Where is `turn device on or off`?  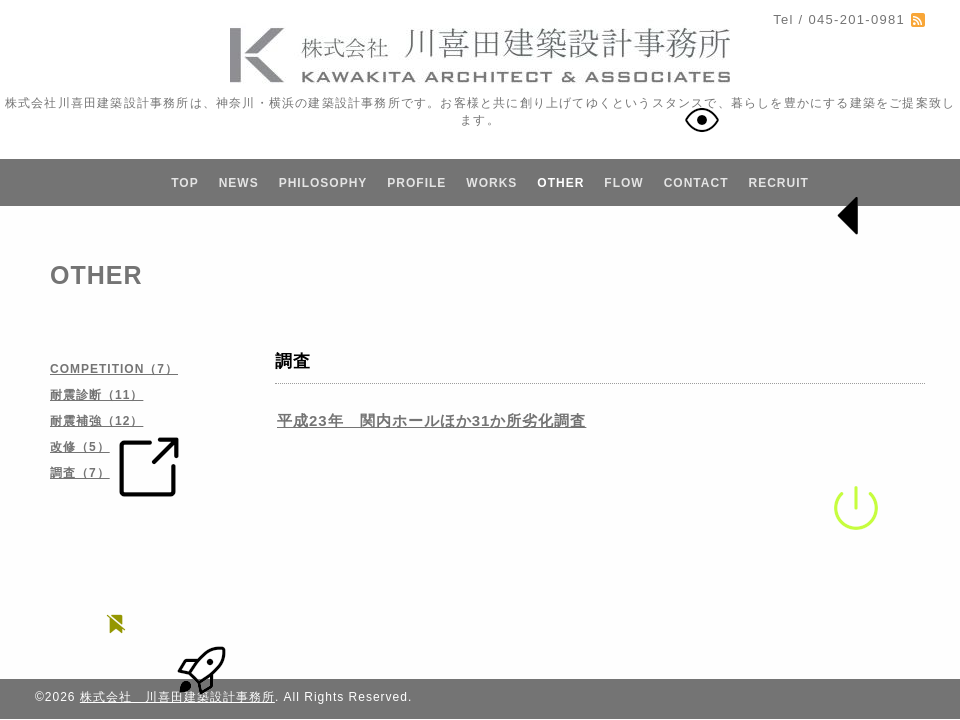
turn device on or off is located at coordinates (856, 508).